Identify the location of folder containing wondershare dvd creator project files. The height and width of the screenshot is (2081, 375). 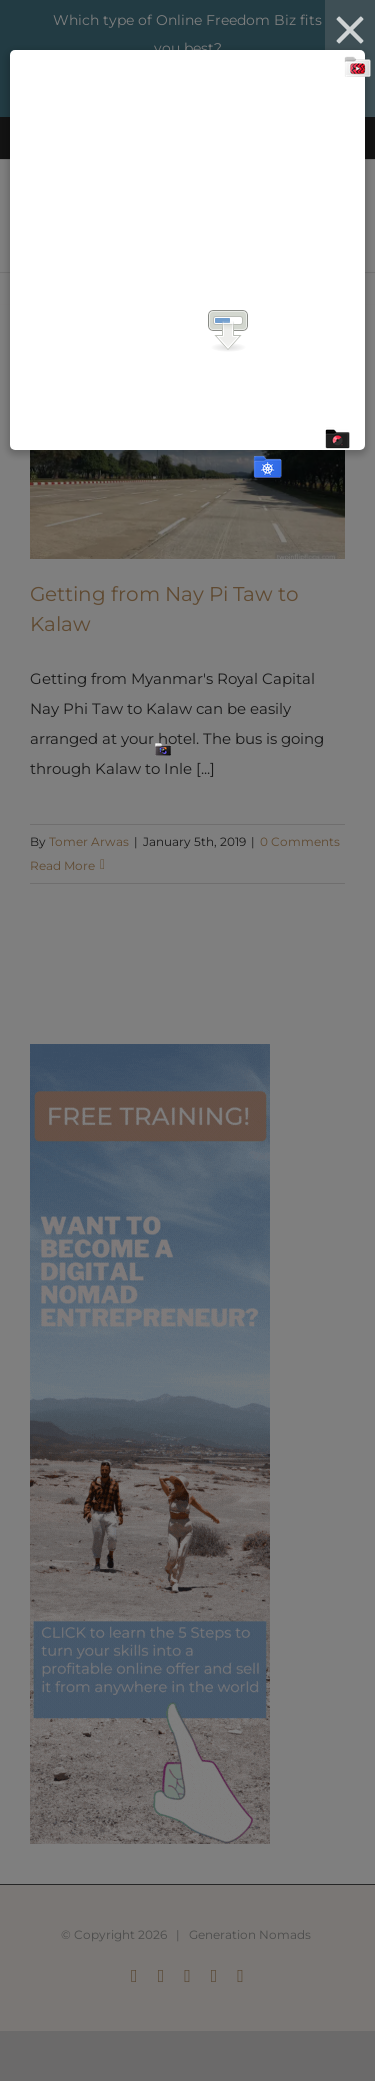
(337, 439).